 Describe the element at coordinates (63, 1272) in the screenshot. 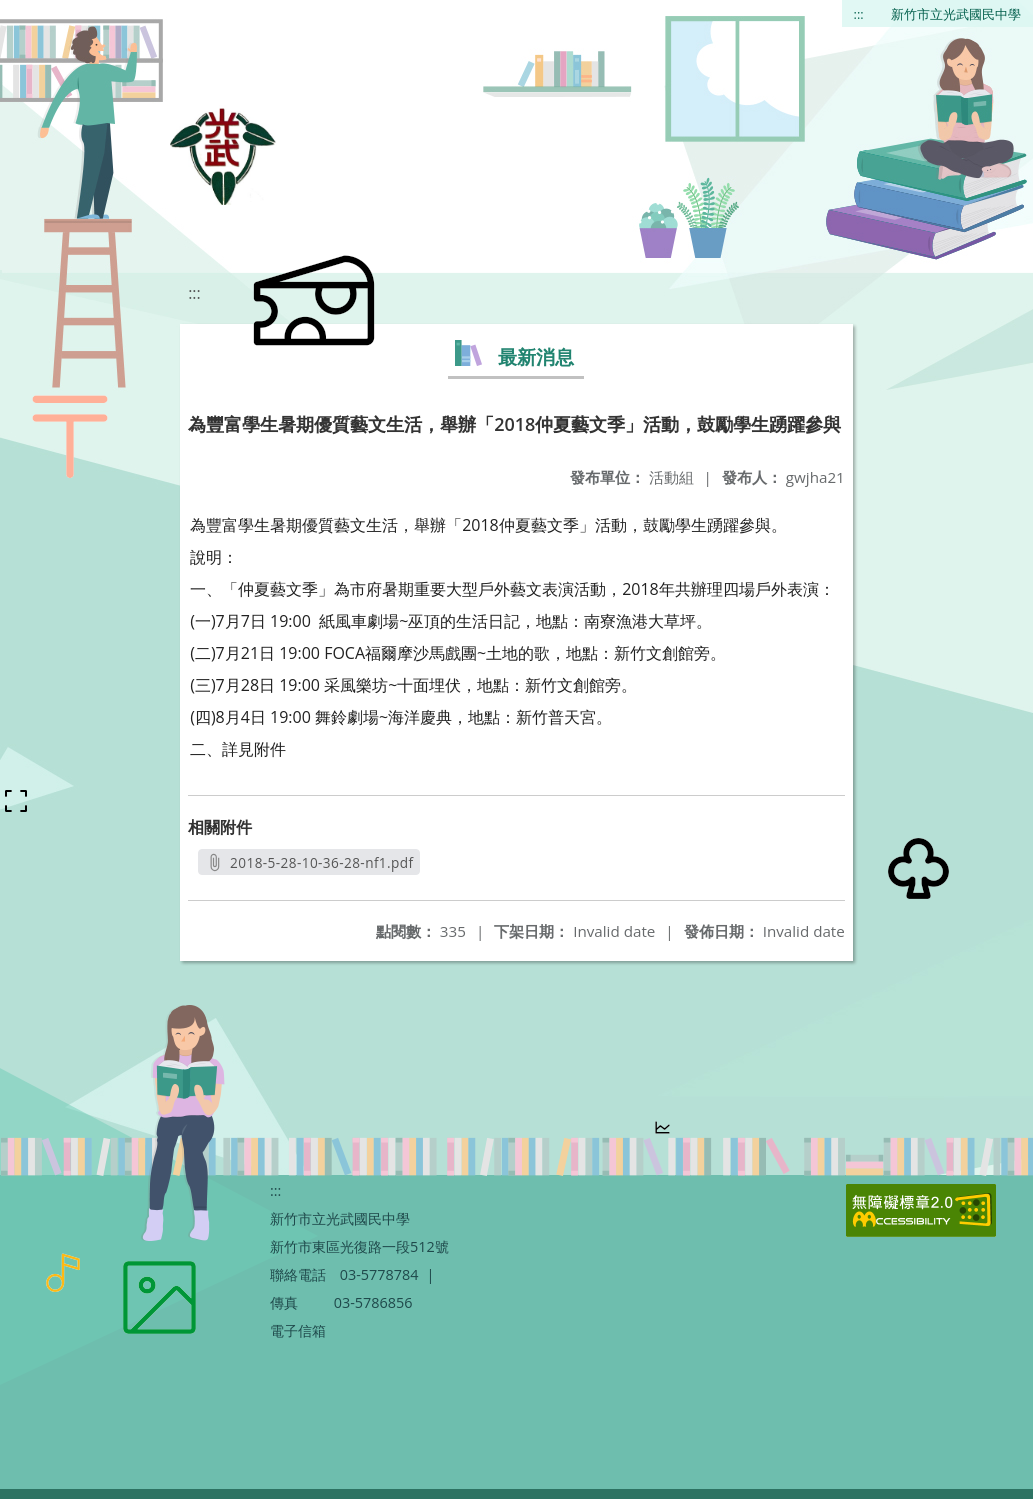

I see `access music or audio player` at that location.